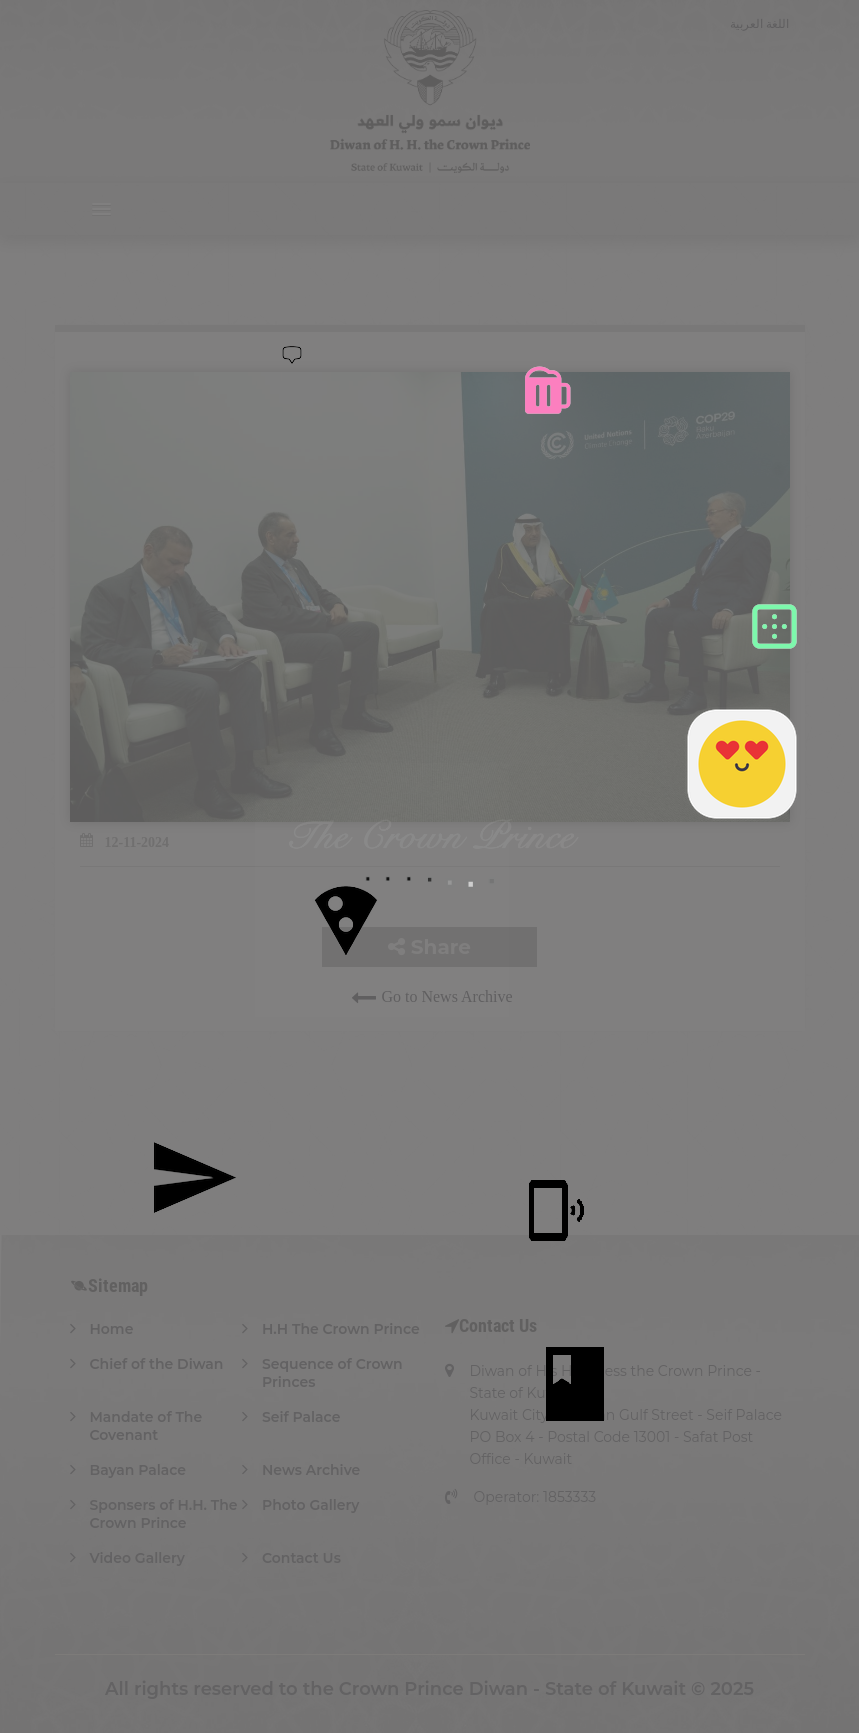 Image resolution: width=859 pixels, height=1733 pixels. What do you see at coordinates (742, 764) in the screenshot?
I see `access social features in the software center` at bounding box center [742, 764].